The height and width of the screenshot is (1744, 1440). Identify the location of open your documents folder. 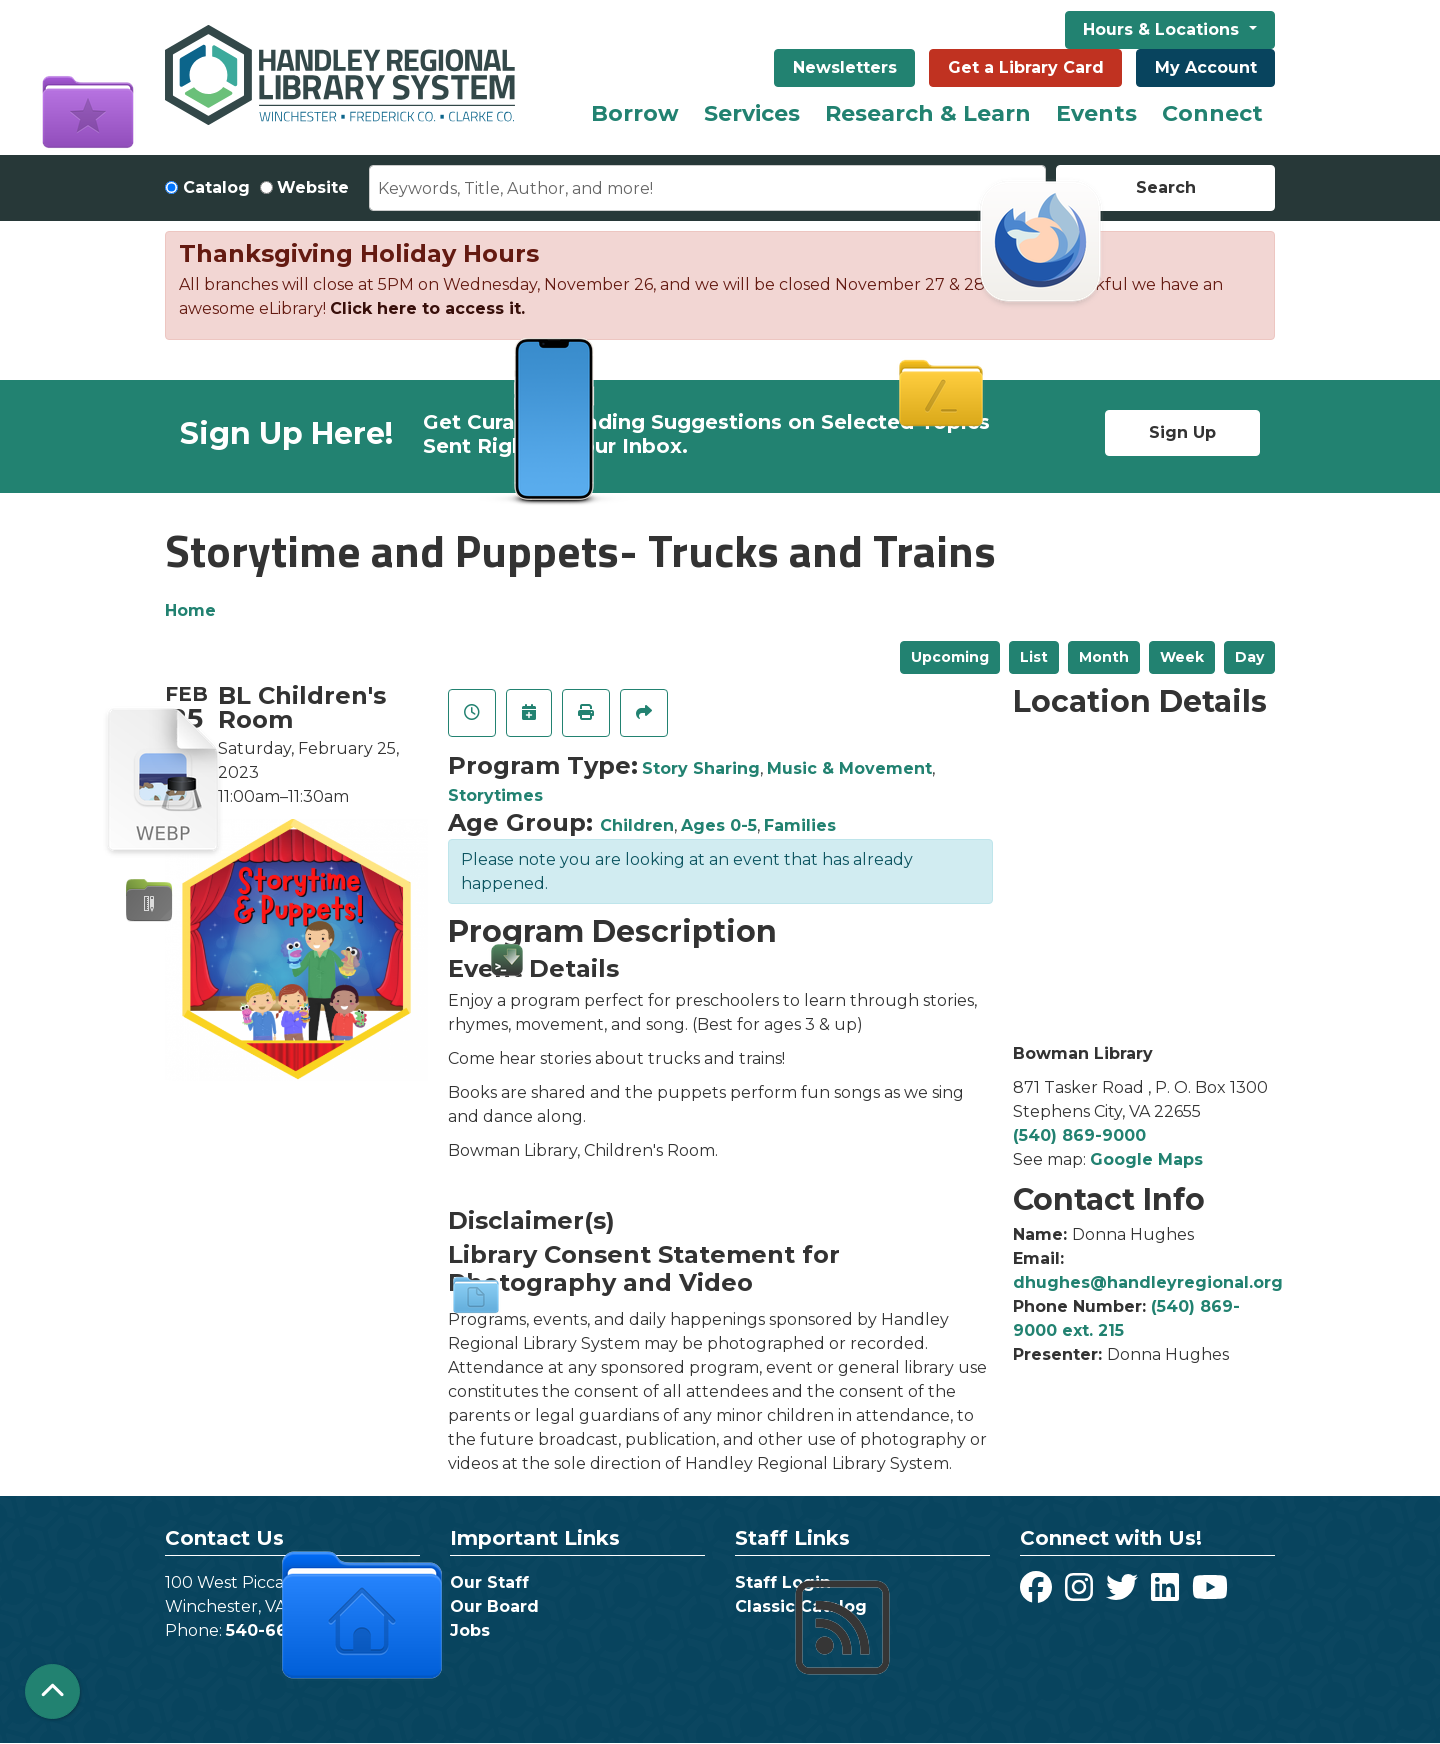
(476, 1295).